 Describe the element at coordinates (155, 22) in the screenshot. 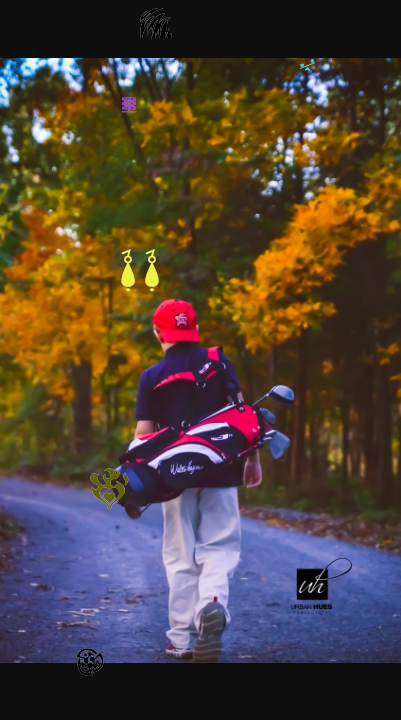

I see `activate fire wave attack or ability` at that location.